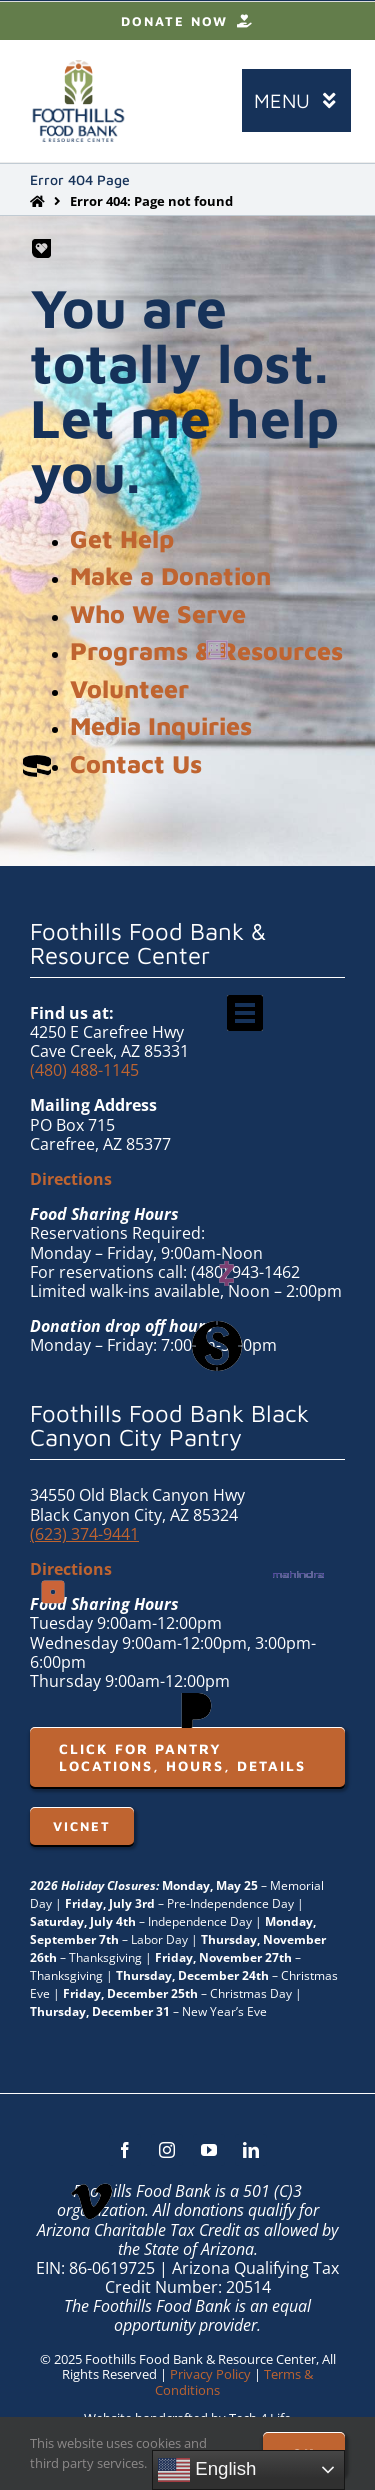 The width and height of the screenshot is (375, 2490). What do you see at coordinates (196, 1710) in the screenshot?
I see `open the Pandora music streaming app` at bounding box center [196, 1710].